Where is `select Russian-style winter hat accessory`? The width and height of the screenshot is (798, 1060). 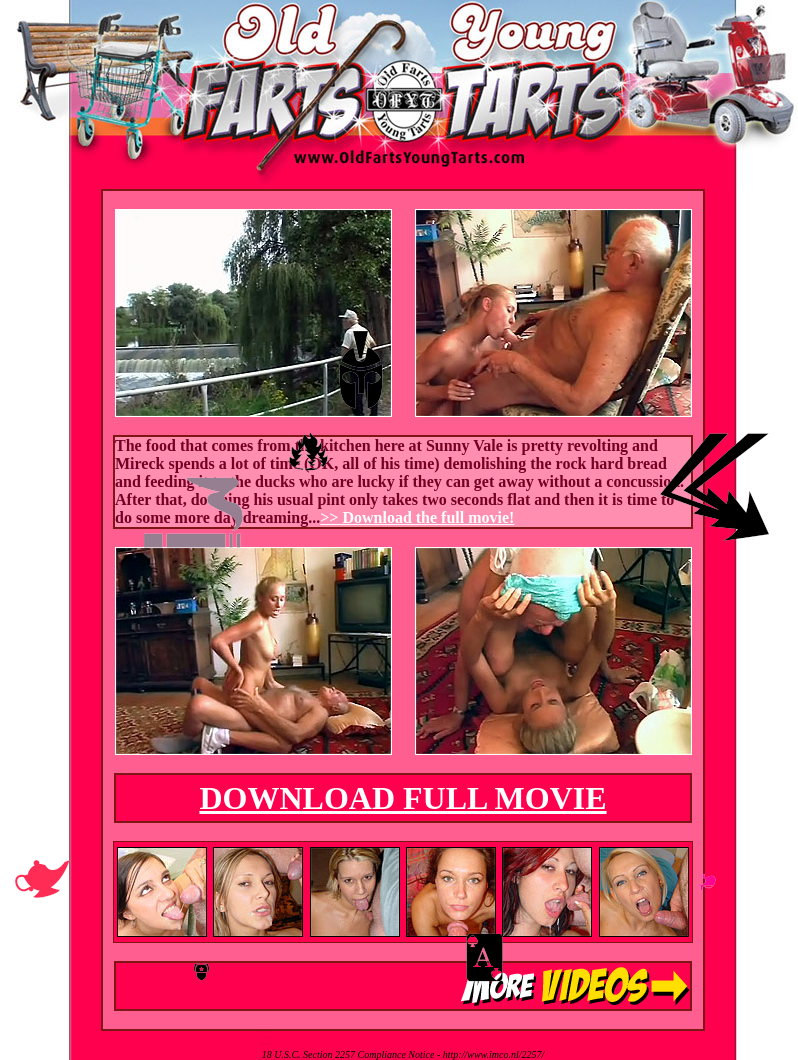
select Russian-style winter hat accessory is located at coordinates (201, 971).